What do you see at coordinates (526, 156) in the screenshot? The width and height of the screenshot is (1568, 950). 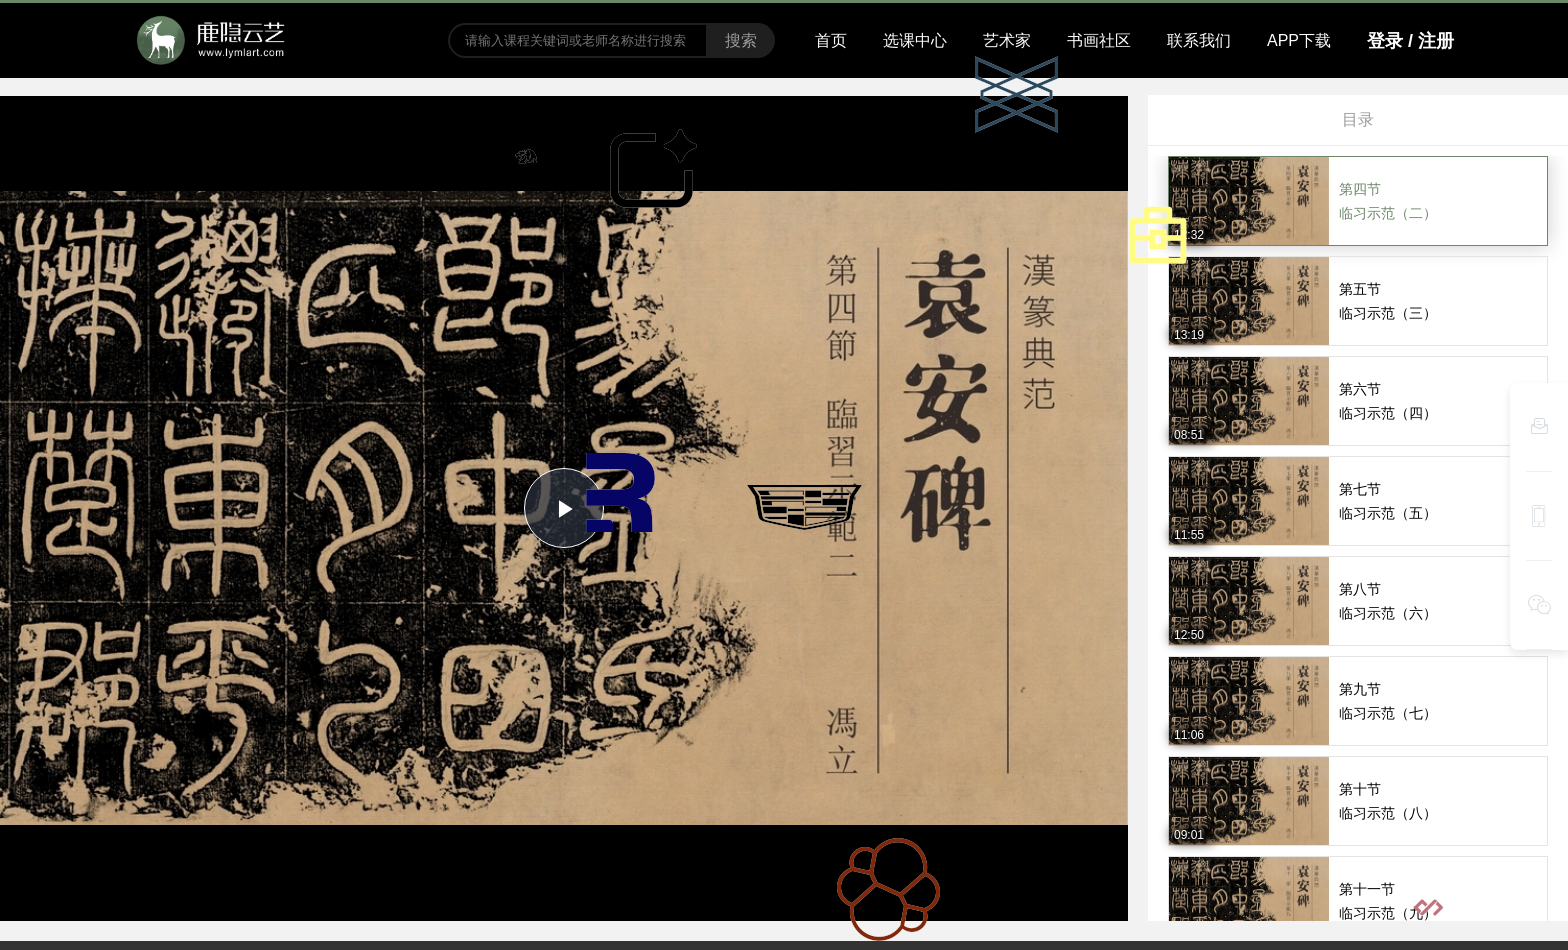 I see `redragon brand logo` at bounding box center [526, 156].